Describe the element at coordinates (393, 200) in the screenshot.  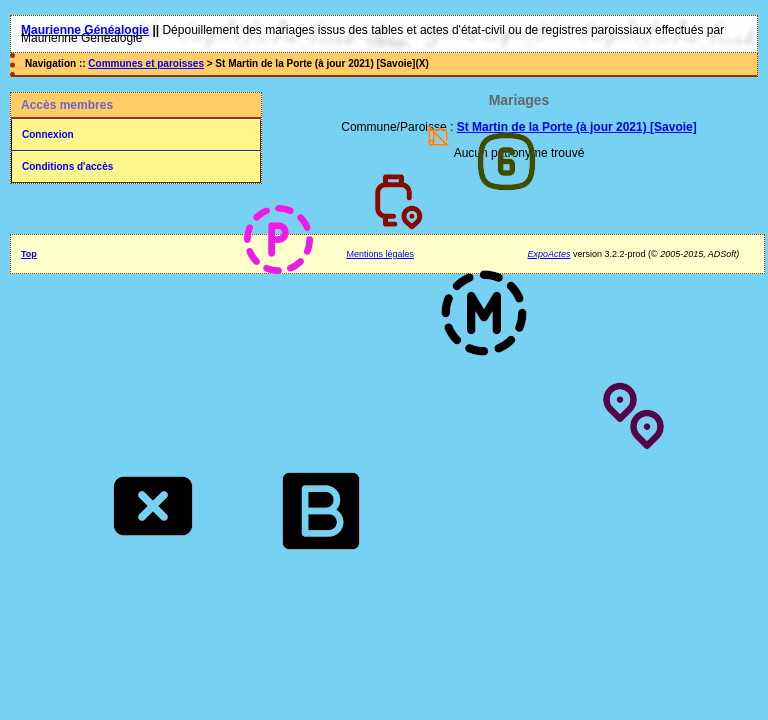
I see `view smartwatch location` at that location.